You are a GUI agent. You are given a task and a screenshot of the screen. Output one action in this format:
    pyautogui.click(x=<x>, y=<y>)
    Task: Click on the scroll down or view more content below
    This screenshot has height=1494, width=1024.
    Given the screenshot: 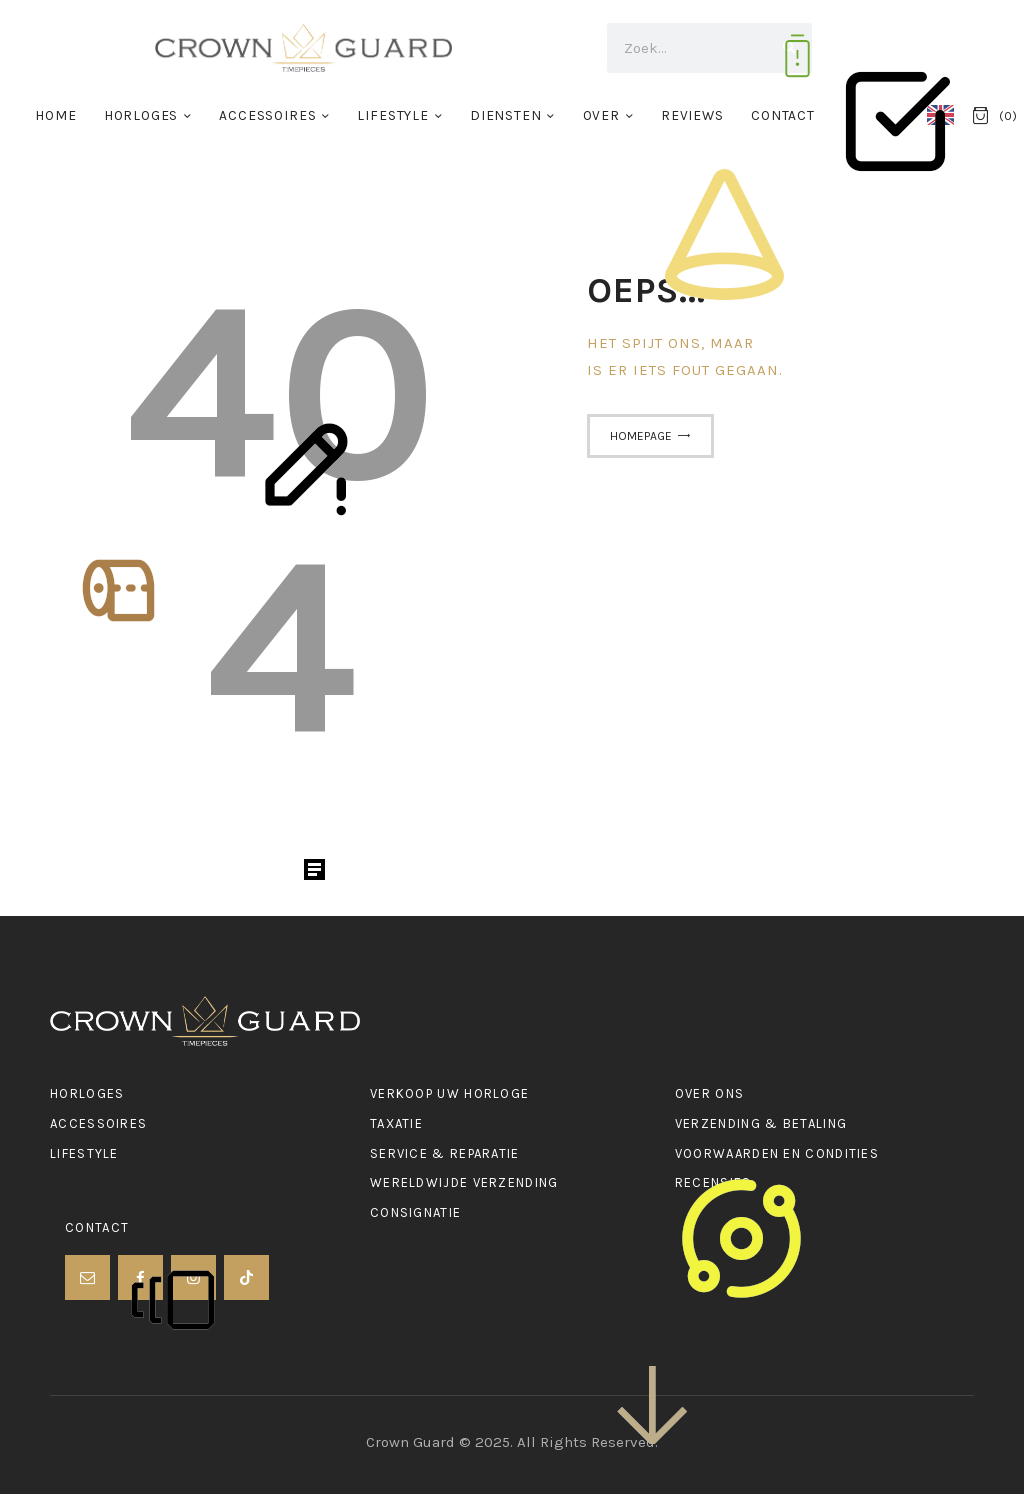 What is the action you would take?
    pyautogui.click(x=649, y=1405)
    